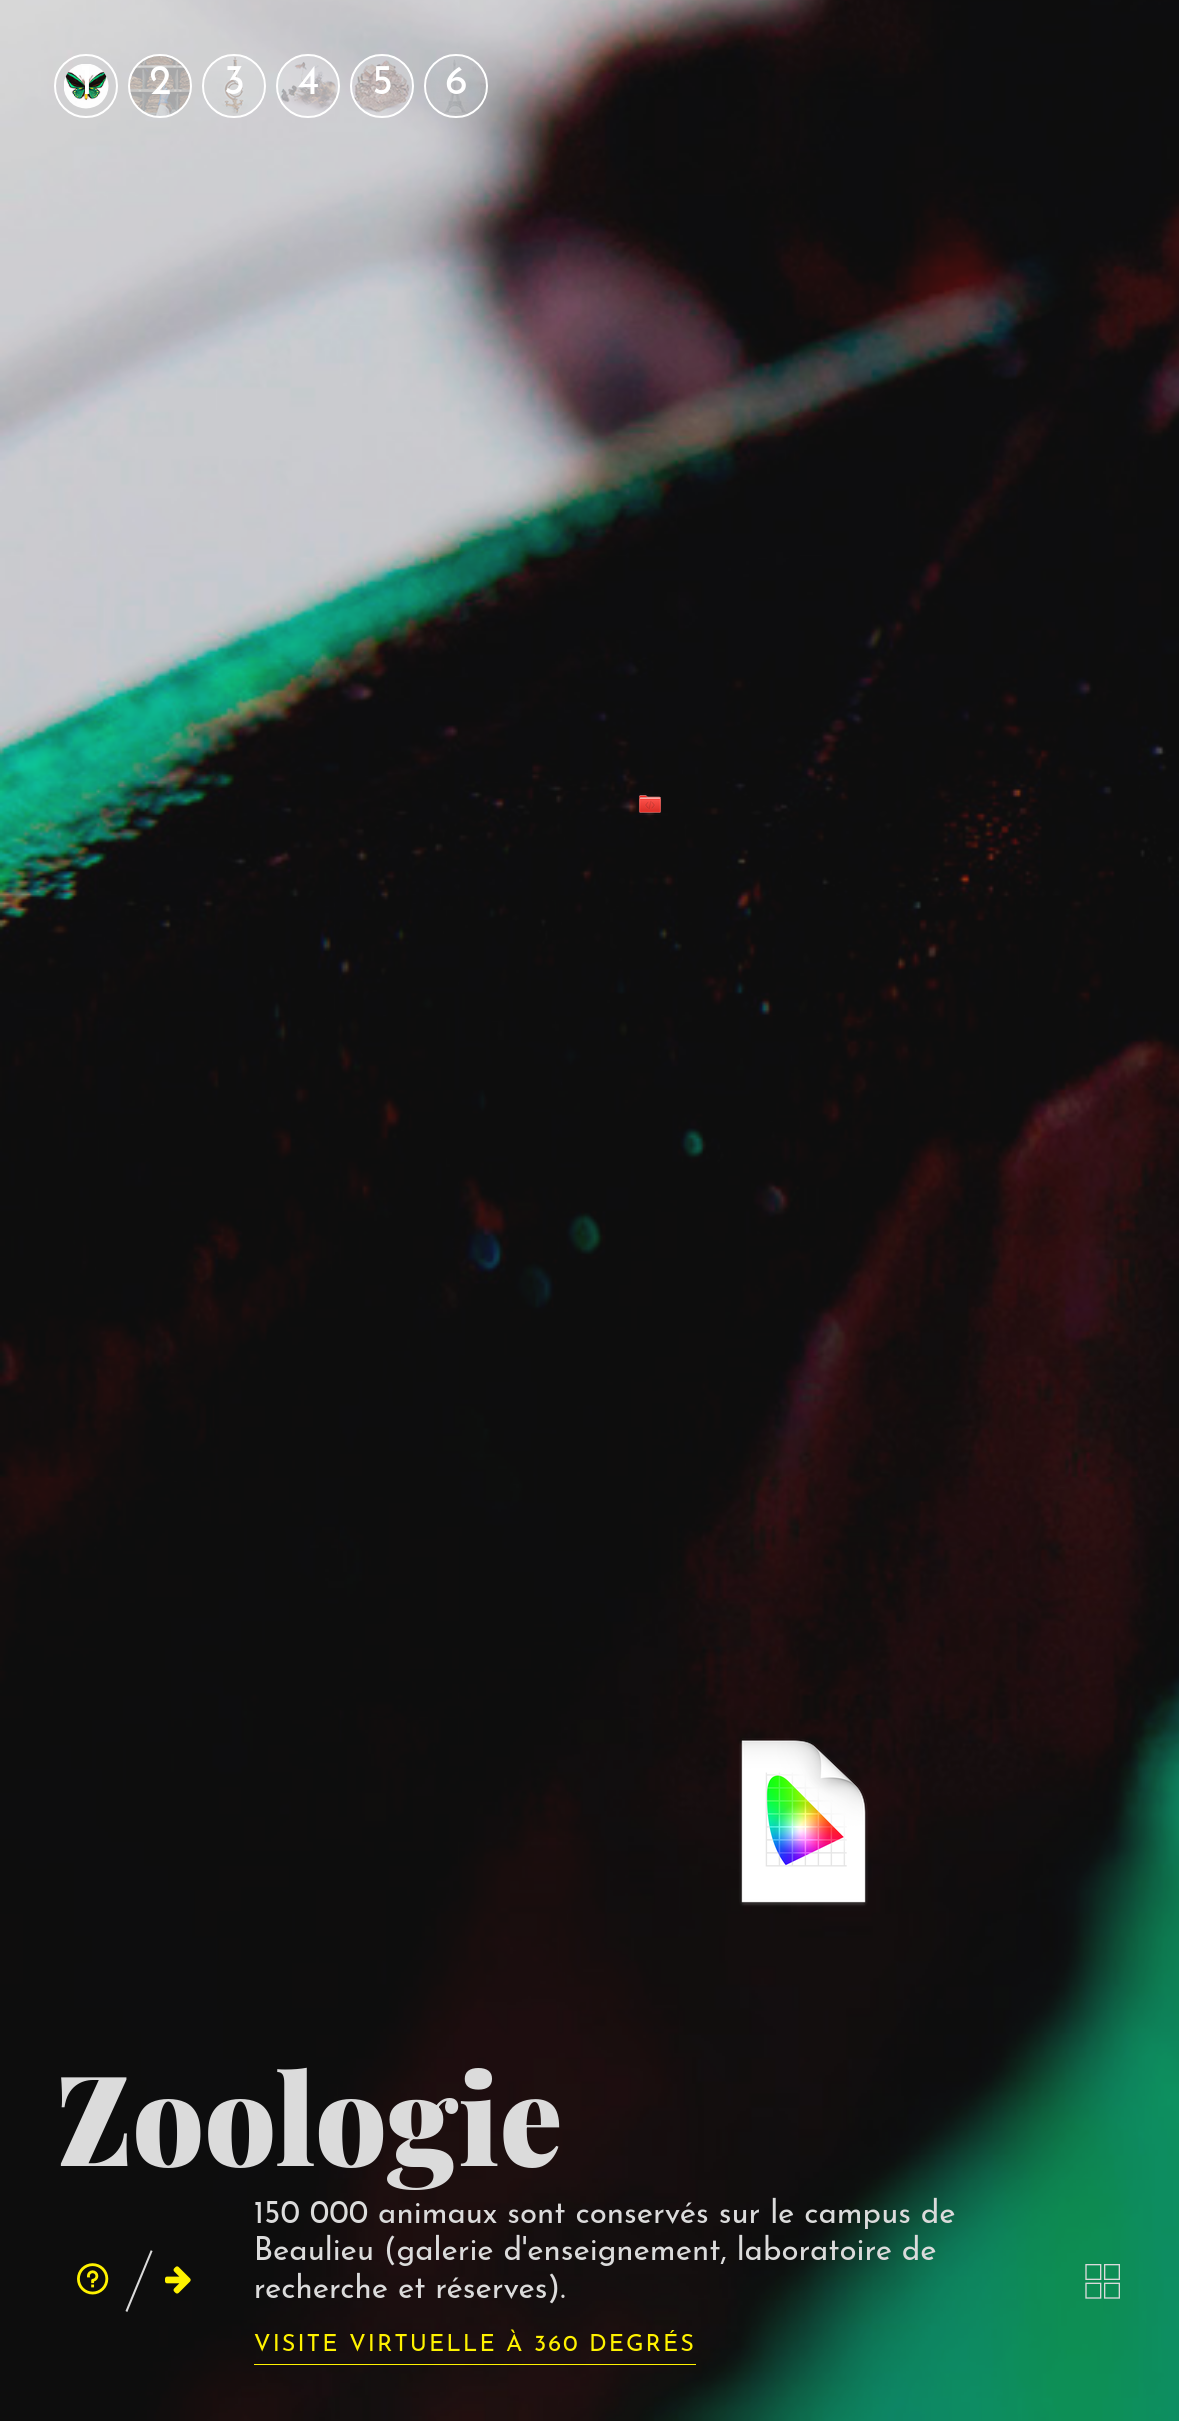 This screenshot has height=2421, width=1179. What do you see at coordinates (803, 1825) in the screenshot?
I see `open color sync profile settings` at bounding box center [803, 1825].